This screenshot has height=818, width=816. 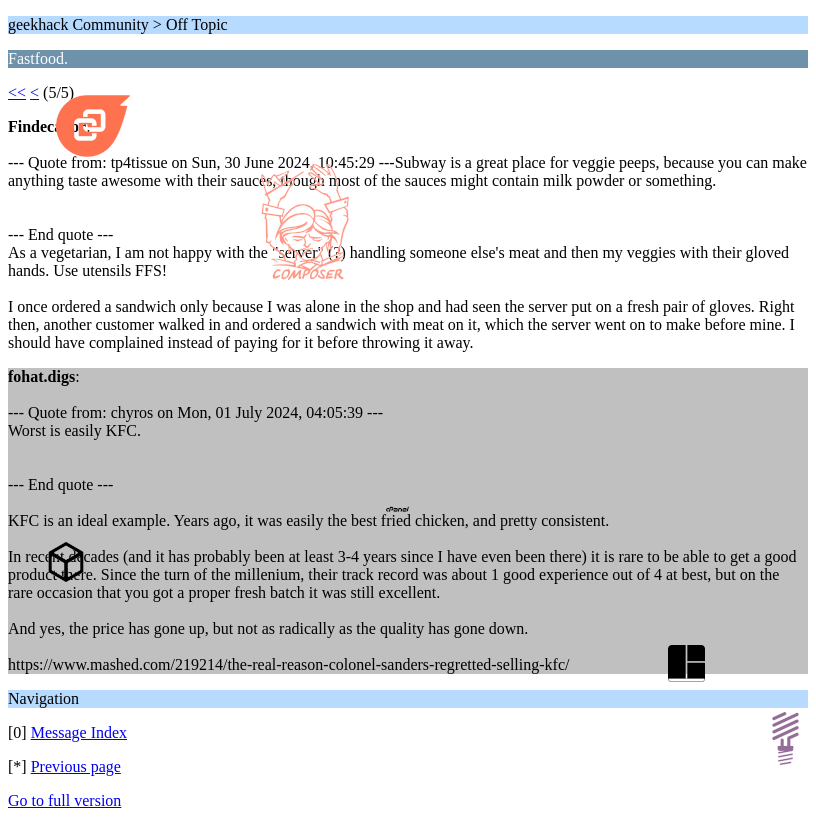 I want to click on tmux terminal multiplexer logo, so click(x=686, y=663).